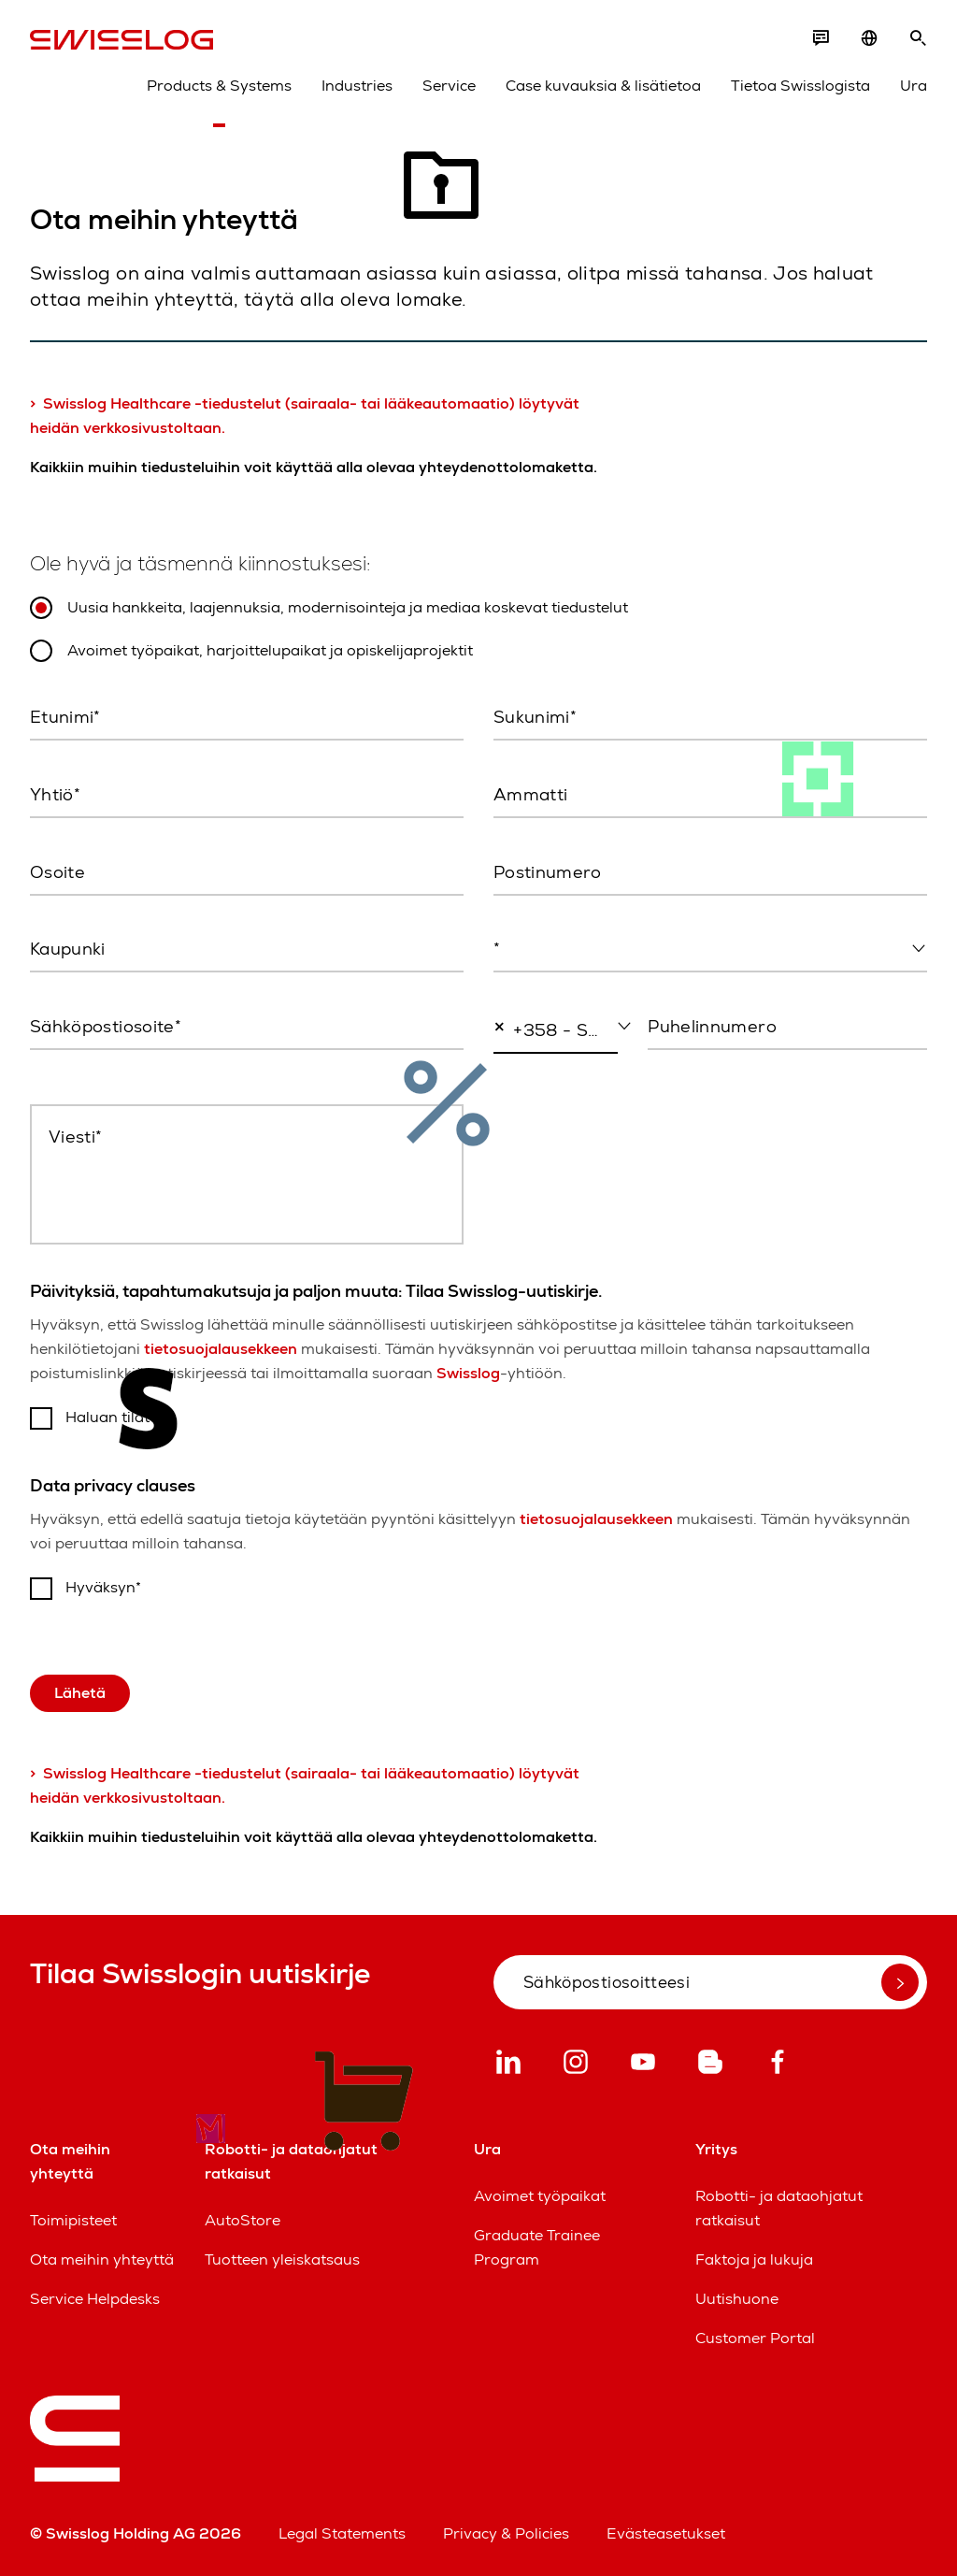 This screenshot has width=957, height=2576. Describe the element at coordinates (441, 185) in the screenshot. I see `access a password-protected folder` at that location.